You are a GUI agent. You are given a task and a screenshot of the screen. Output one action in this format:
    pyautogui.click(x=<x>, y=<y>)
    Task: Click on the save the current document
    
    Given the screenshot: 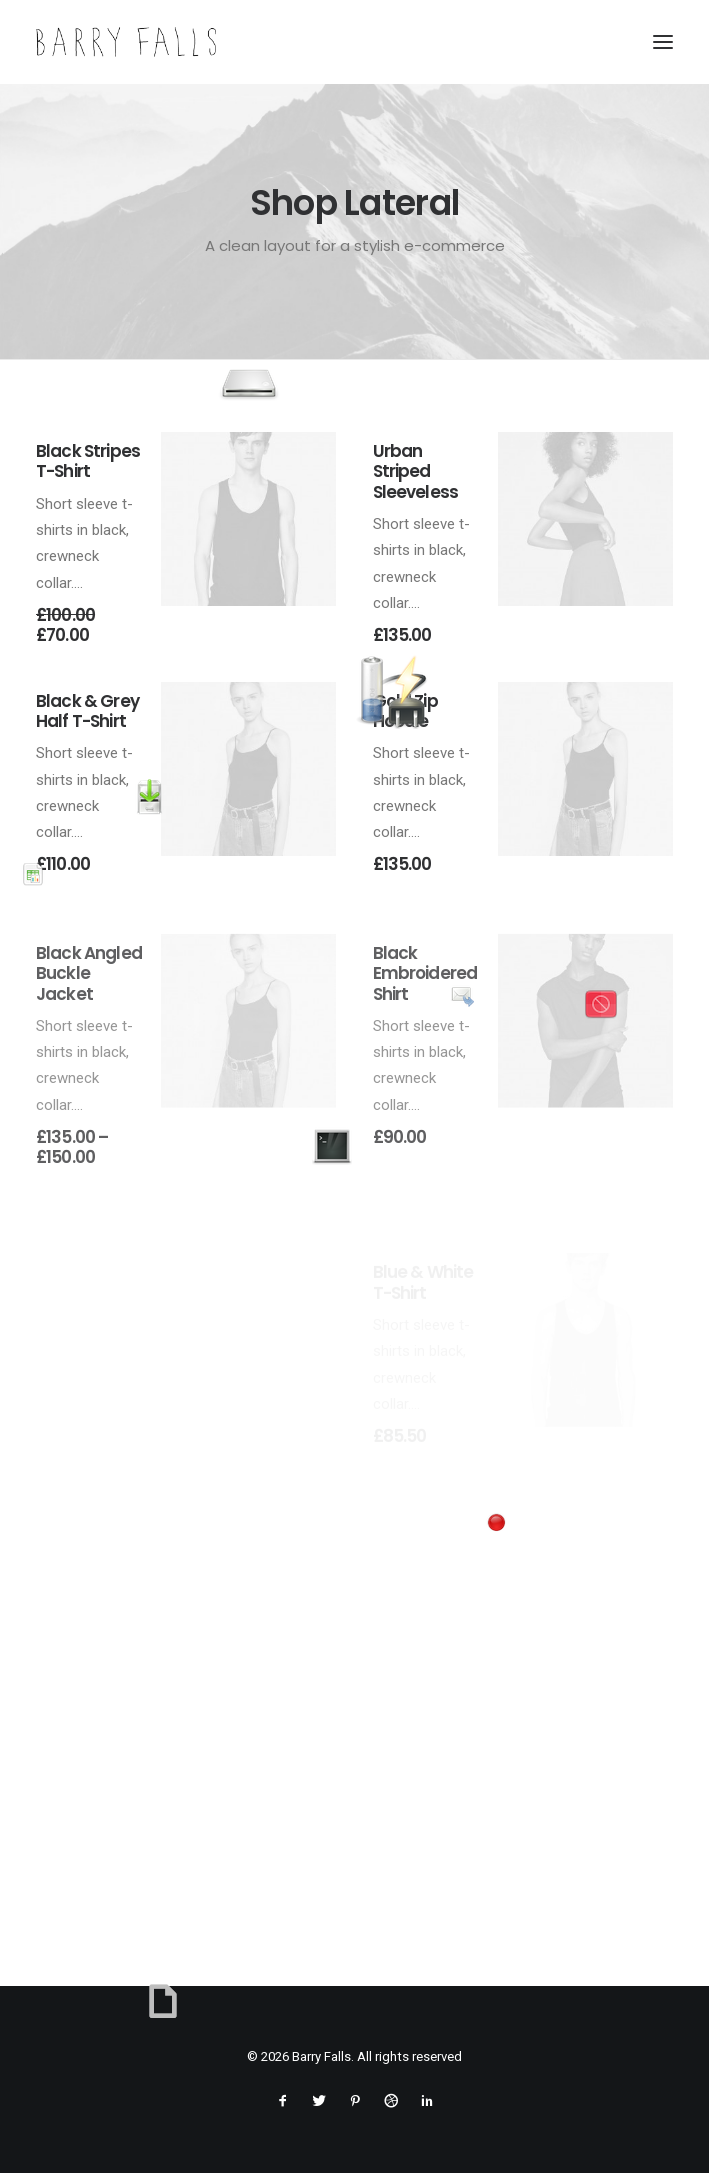 What is the action you would take?
    pyautogui.click(x=149, y=797)
    